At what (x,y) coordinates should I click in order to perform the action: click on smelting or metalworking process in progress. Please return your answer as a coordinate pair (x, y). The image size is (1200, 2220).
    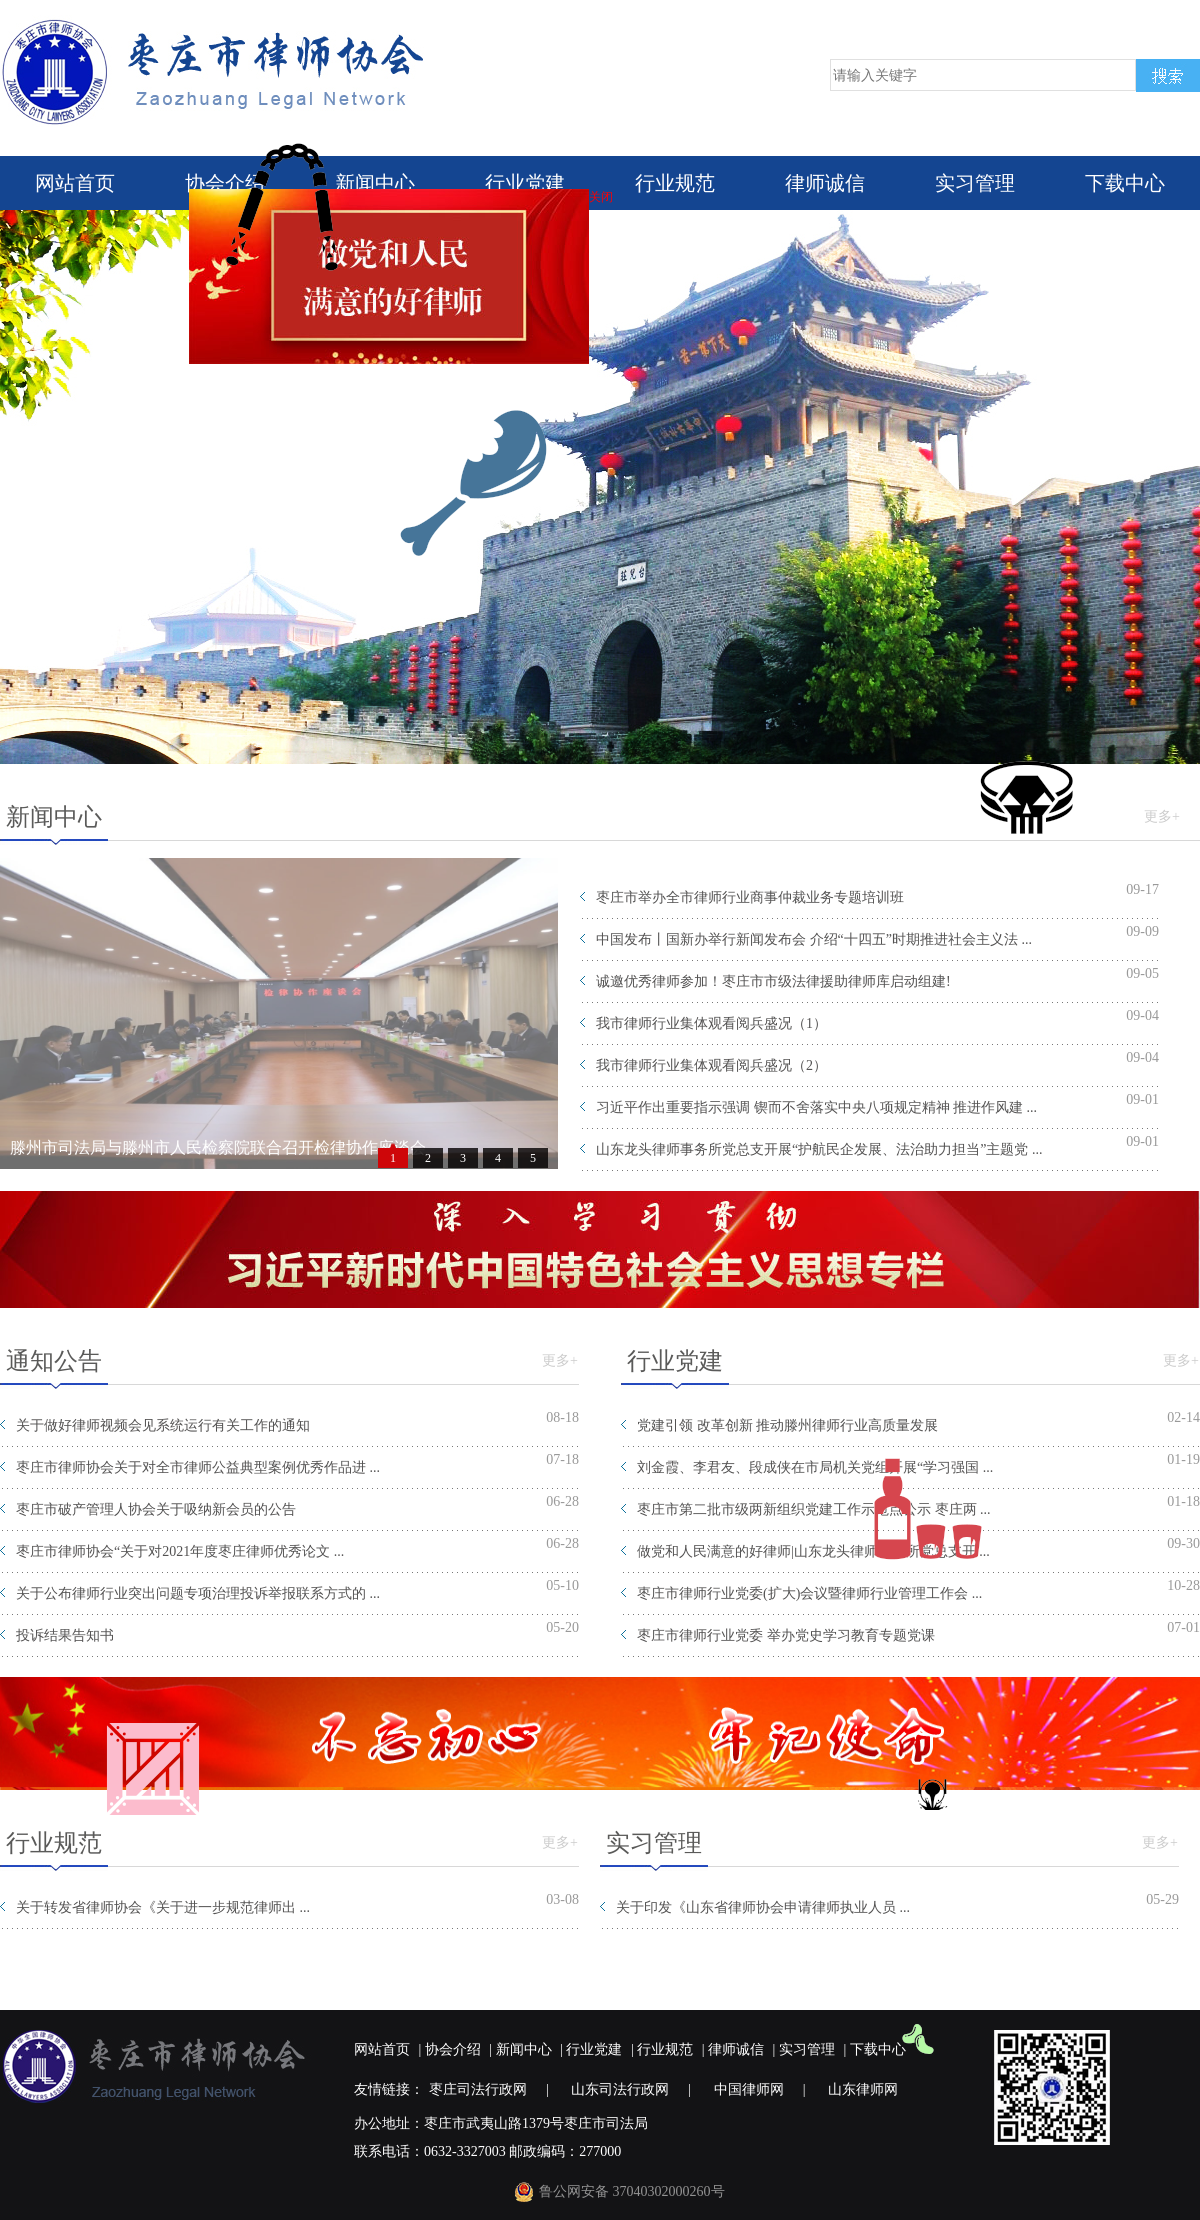
    Looking at the image, I should click on (932, 1794).